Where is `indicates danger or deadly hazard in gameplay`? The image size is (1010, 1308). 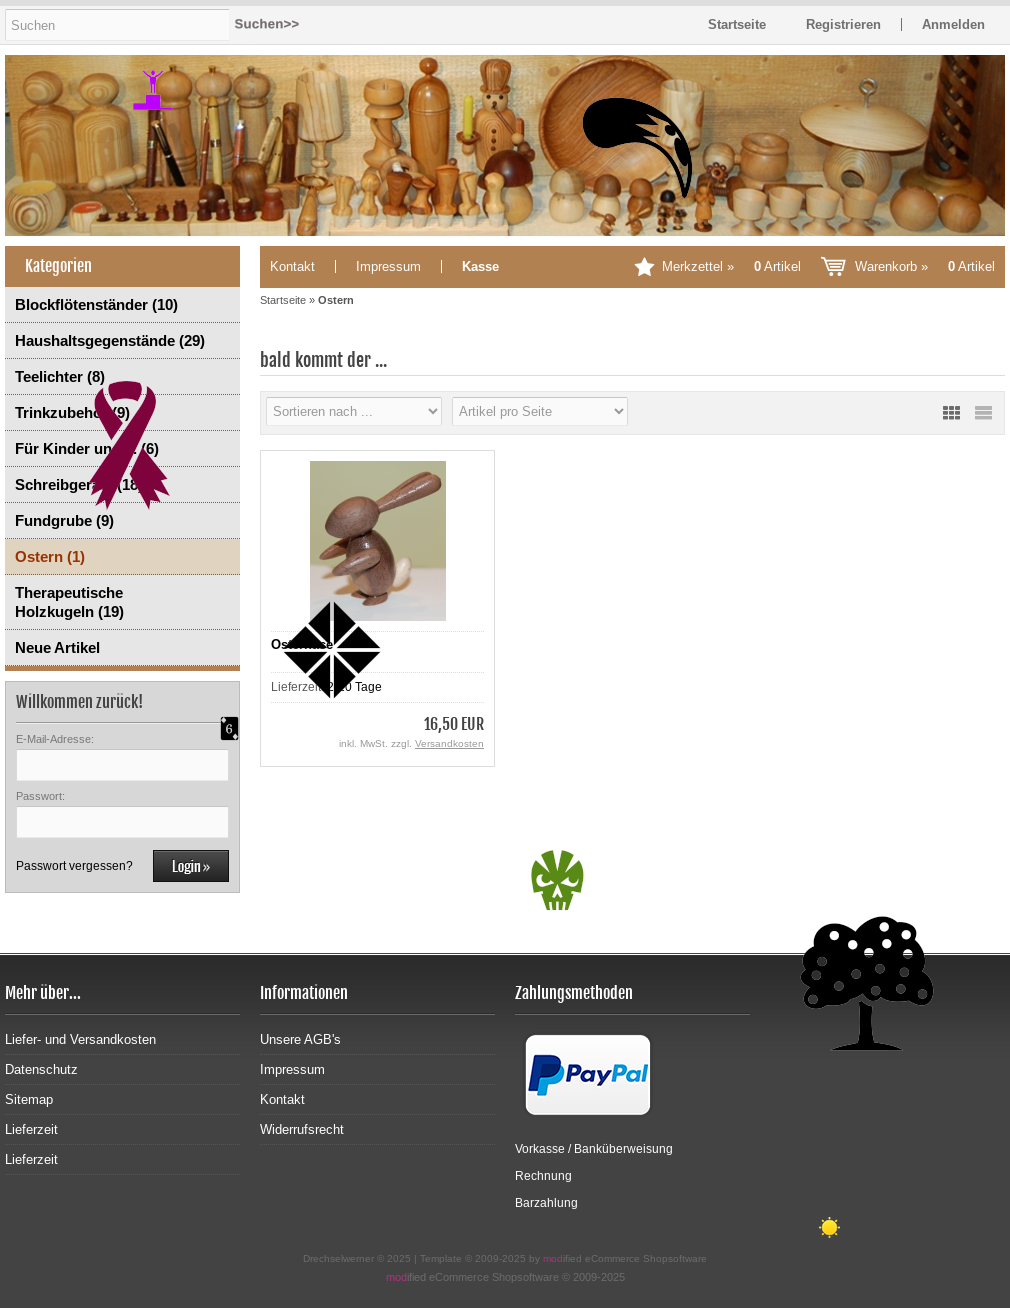
indicates danger or deadly hazard in gameplay is located at coordinates (557, 879).